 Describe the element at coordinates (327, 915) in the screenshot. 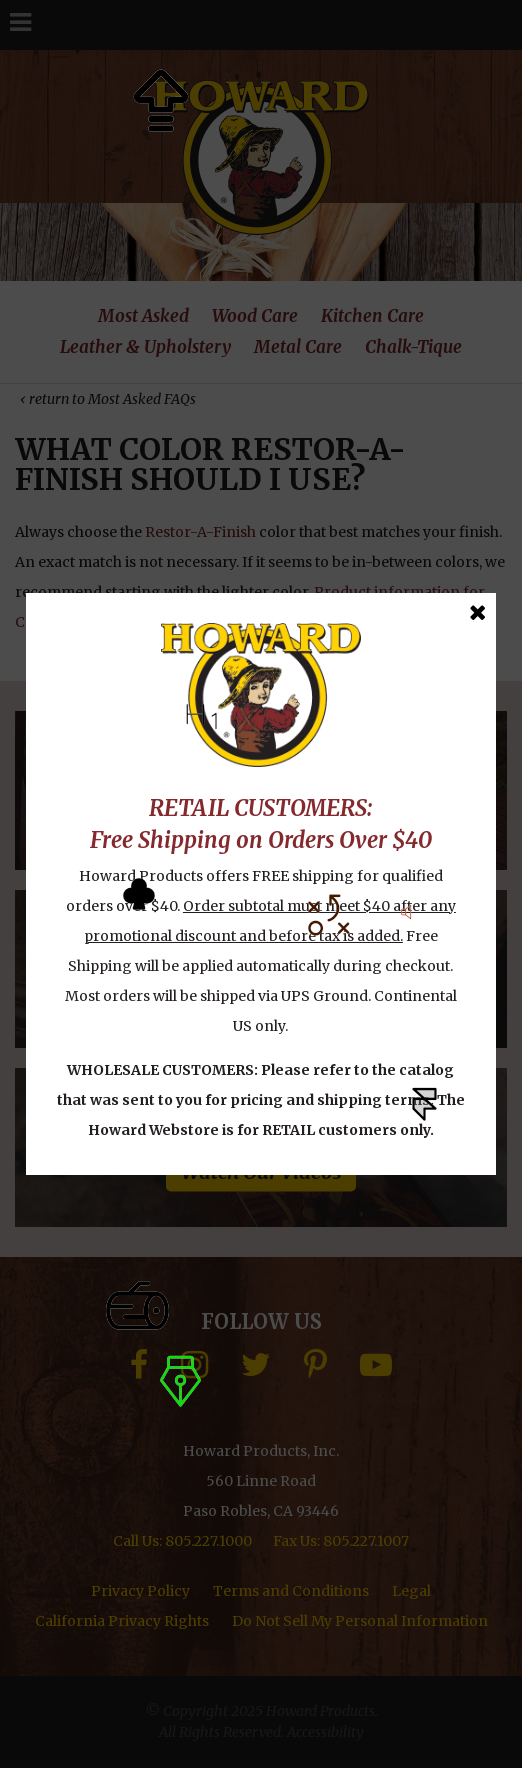

I see `view game plan or strategy` at that location.